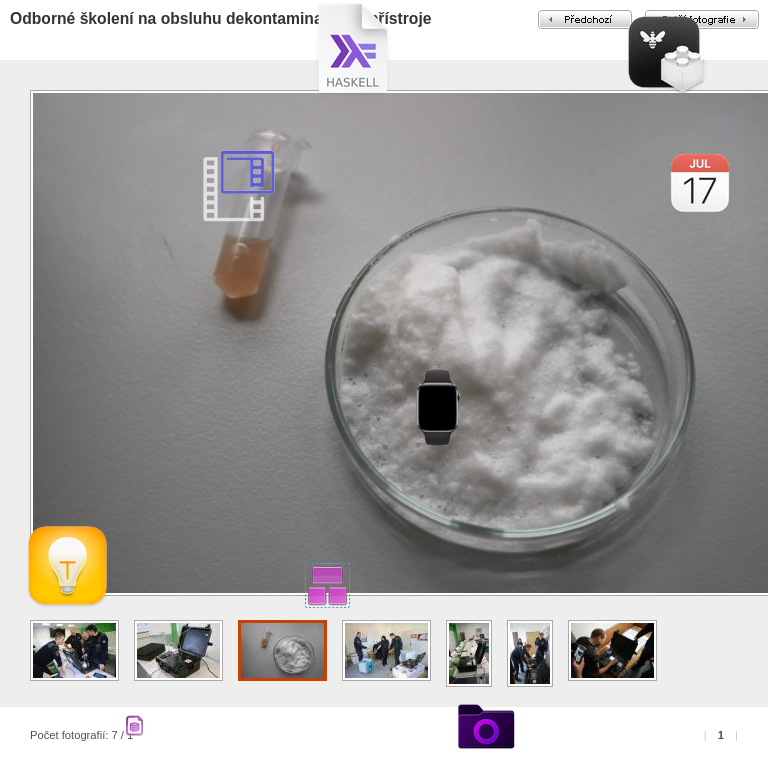  What do you see at coordinates (437, 407) in the screenshot?
I see `apple watch series 5 device icon` at bounding box center [437, 407].